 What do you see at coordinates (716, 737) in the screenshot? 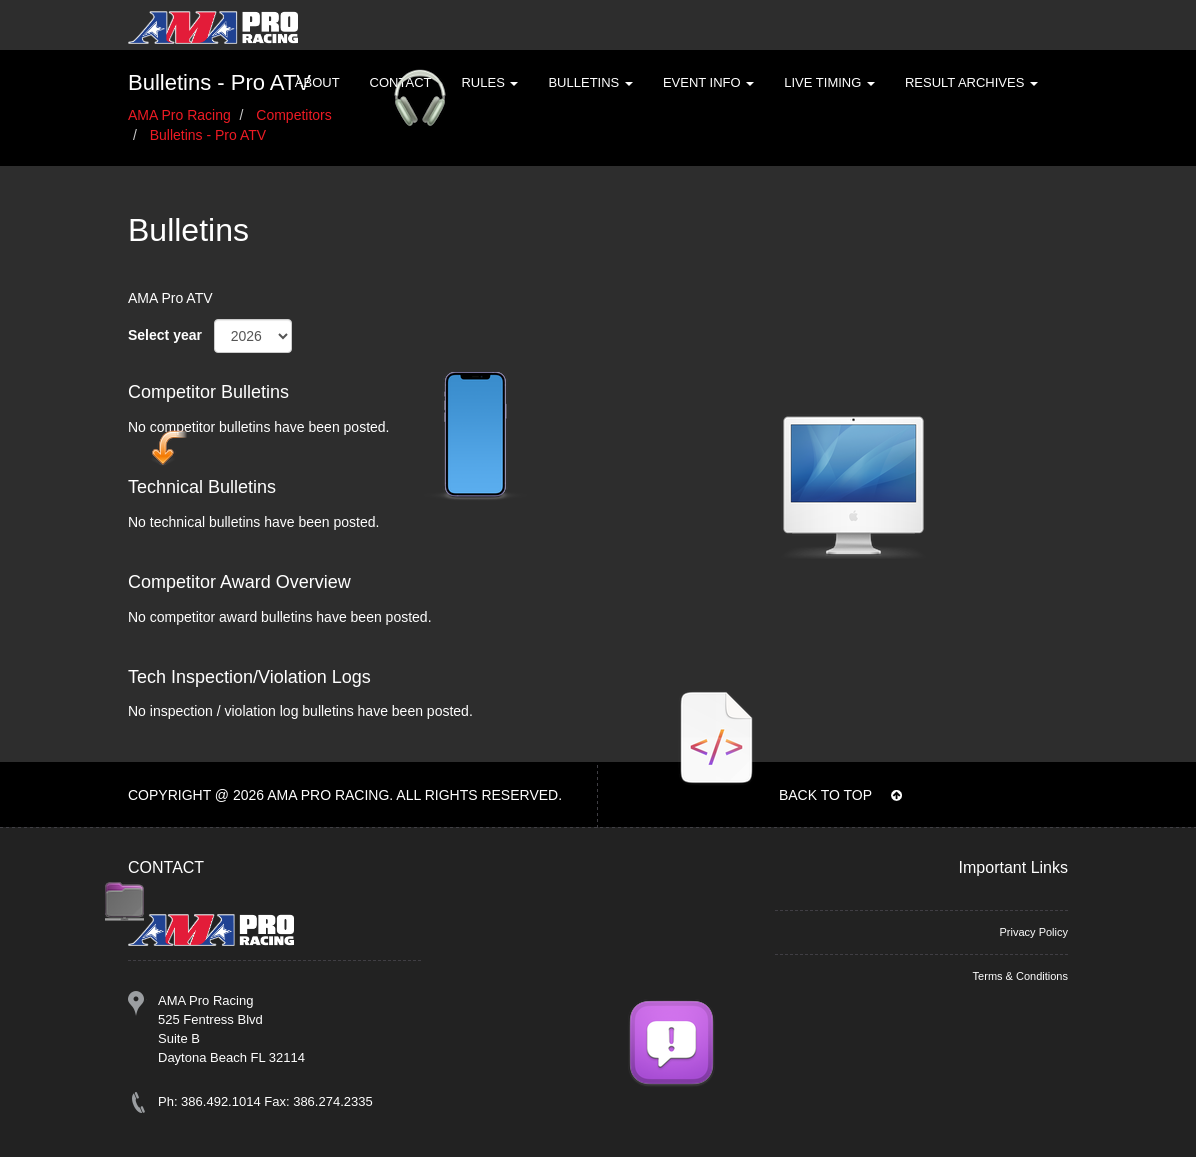
I see `a maven xml configuration file` at bounding box center [716, 737].